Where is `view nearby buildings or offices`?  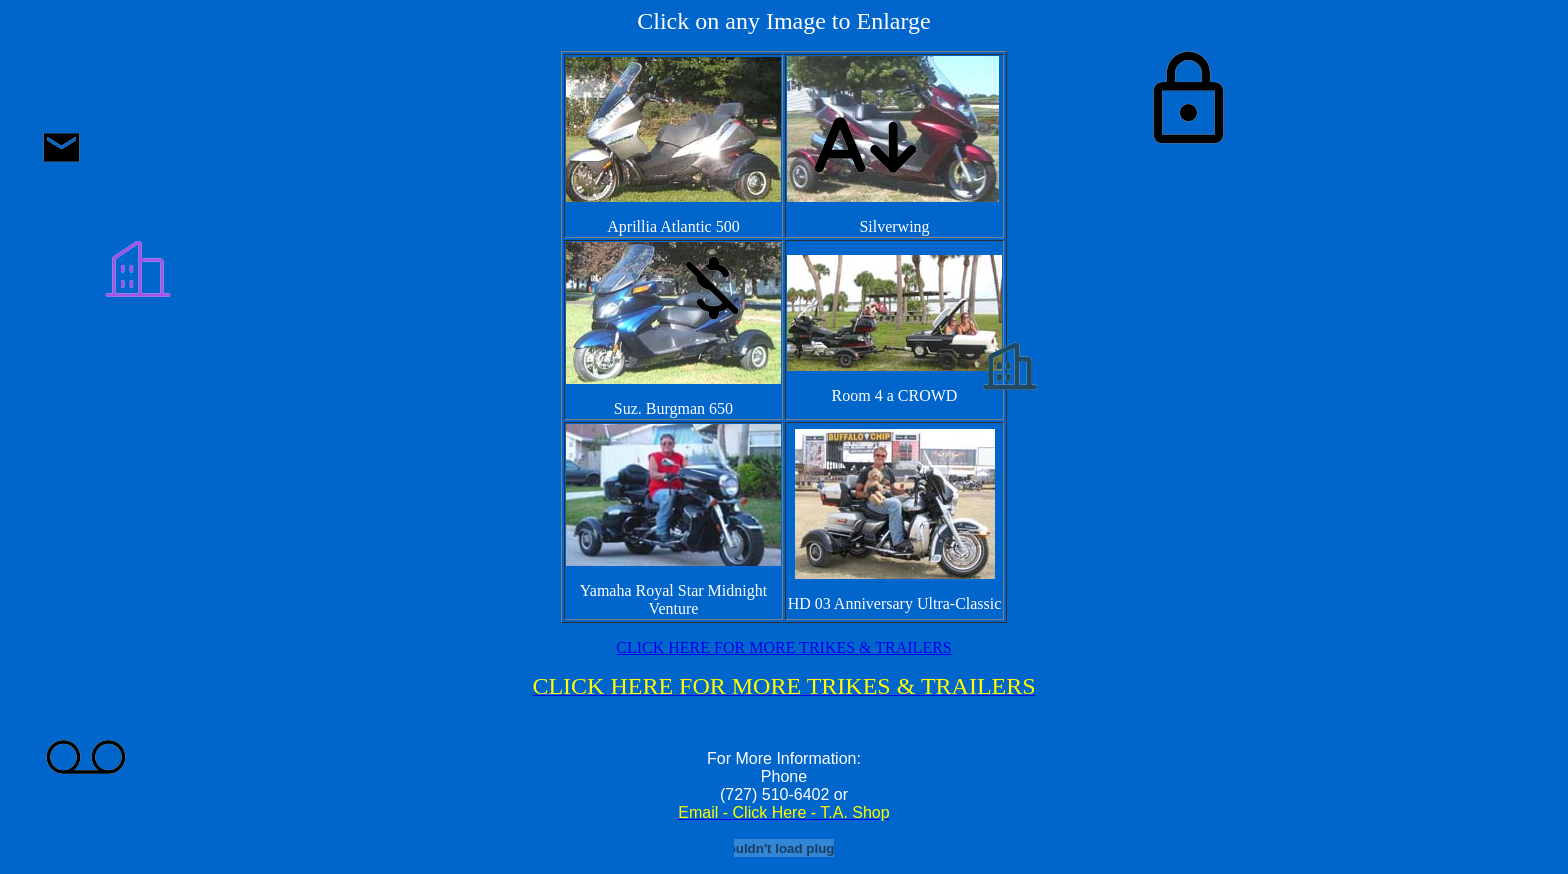 view nearby buildings or offices is located at coordinates (1010, 368).